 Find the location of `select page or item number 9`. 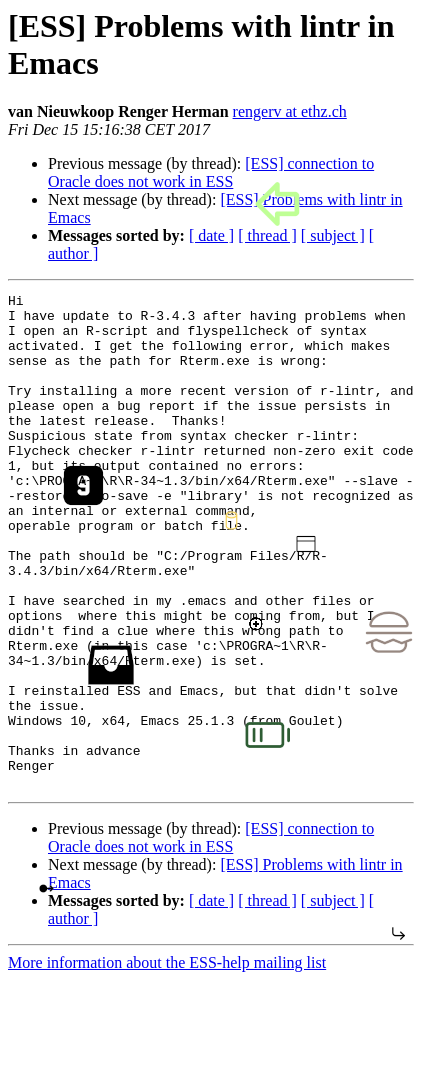

select page or item number 9 is located at coordinates (83, 485).